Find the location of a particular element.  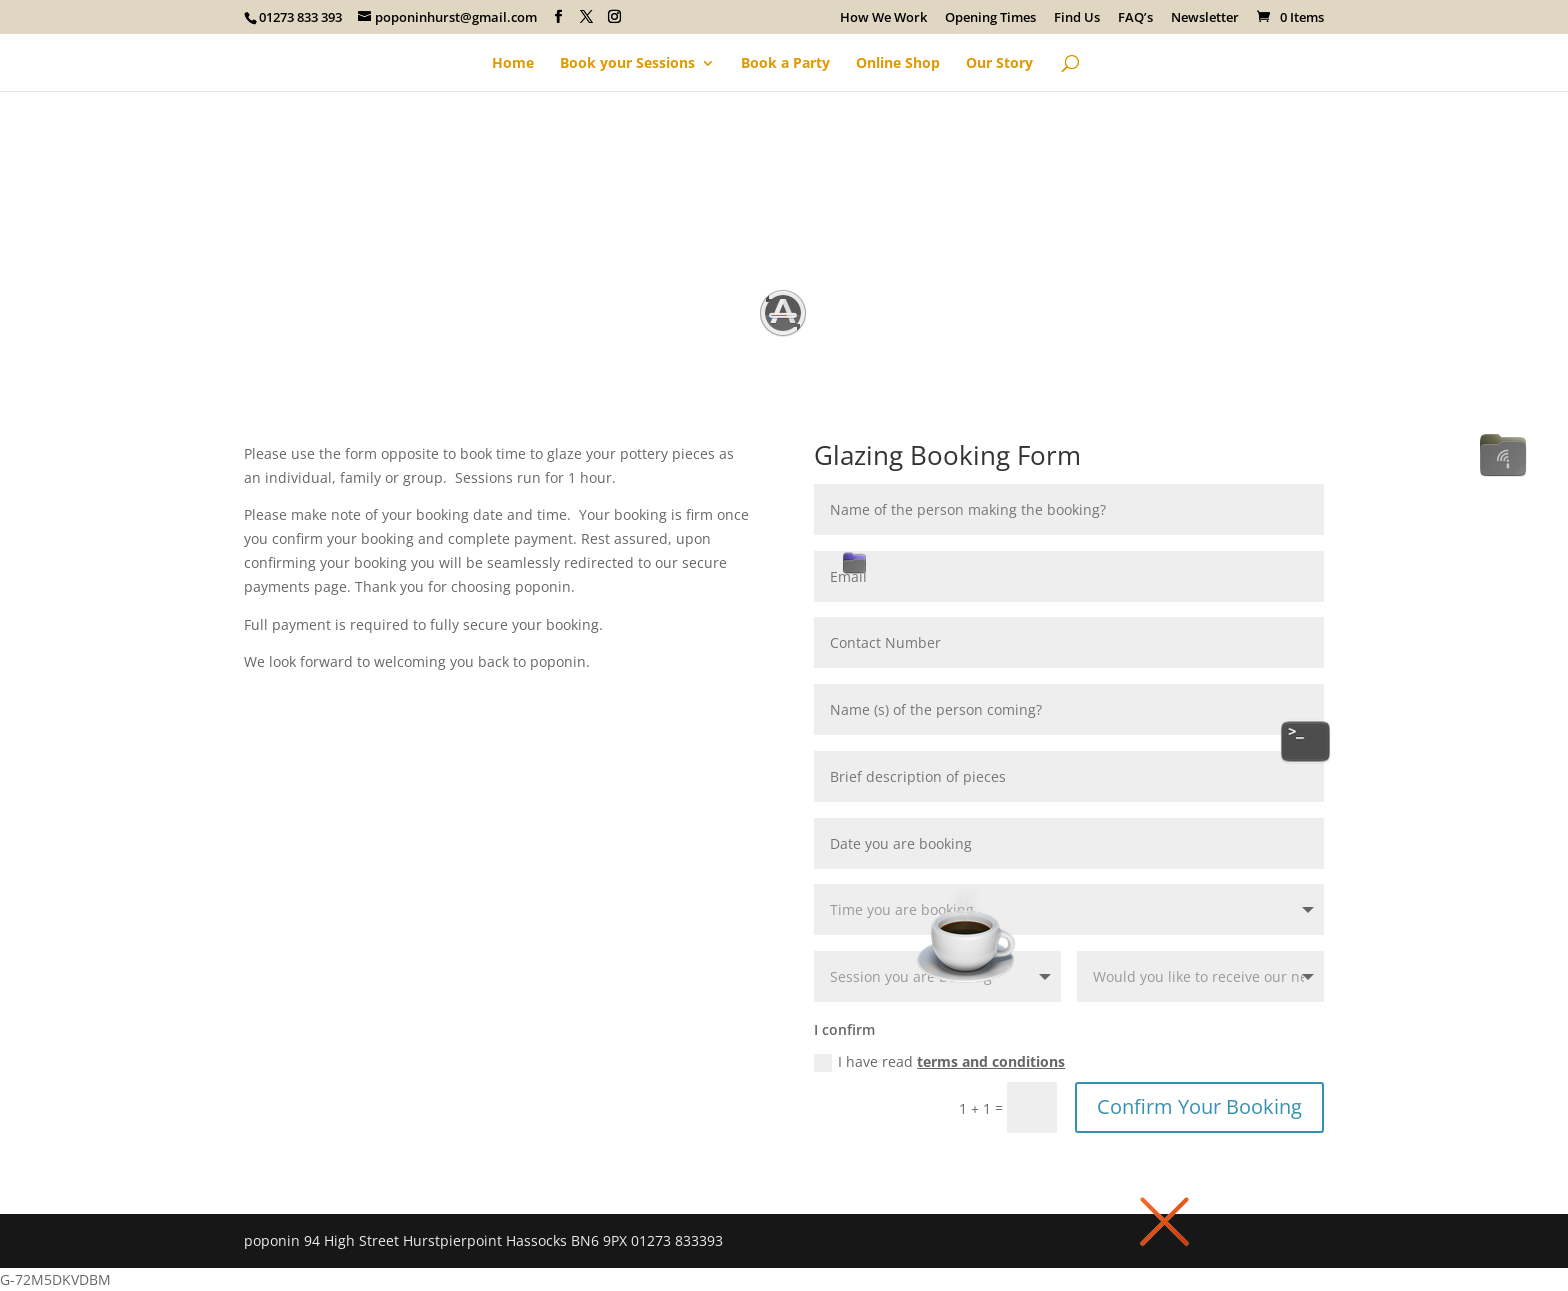

drop files here to add to folder is located at coordinates (854, 562).